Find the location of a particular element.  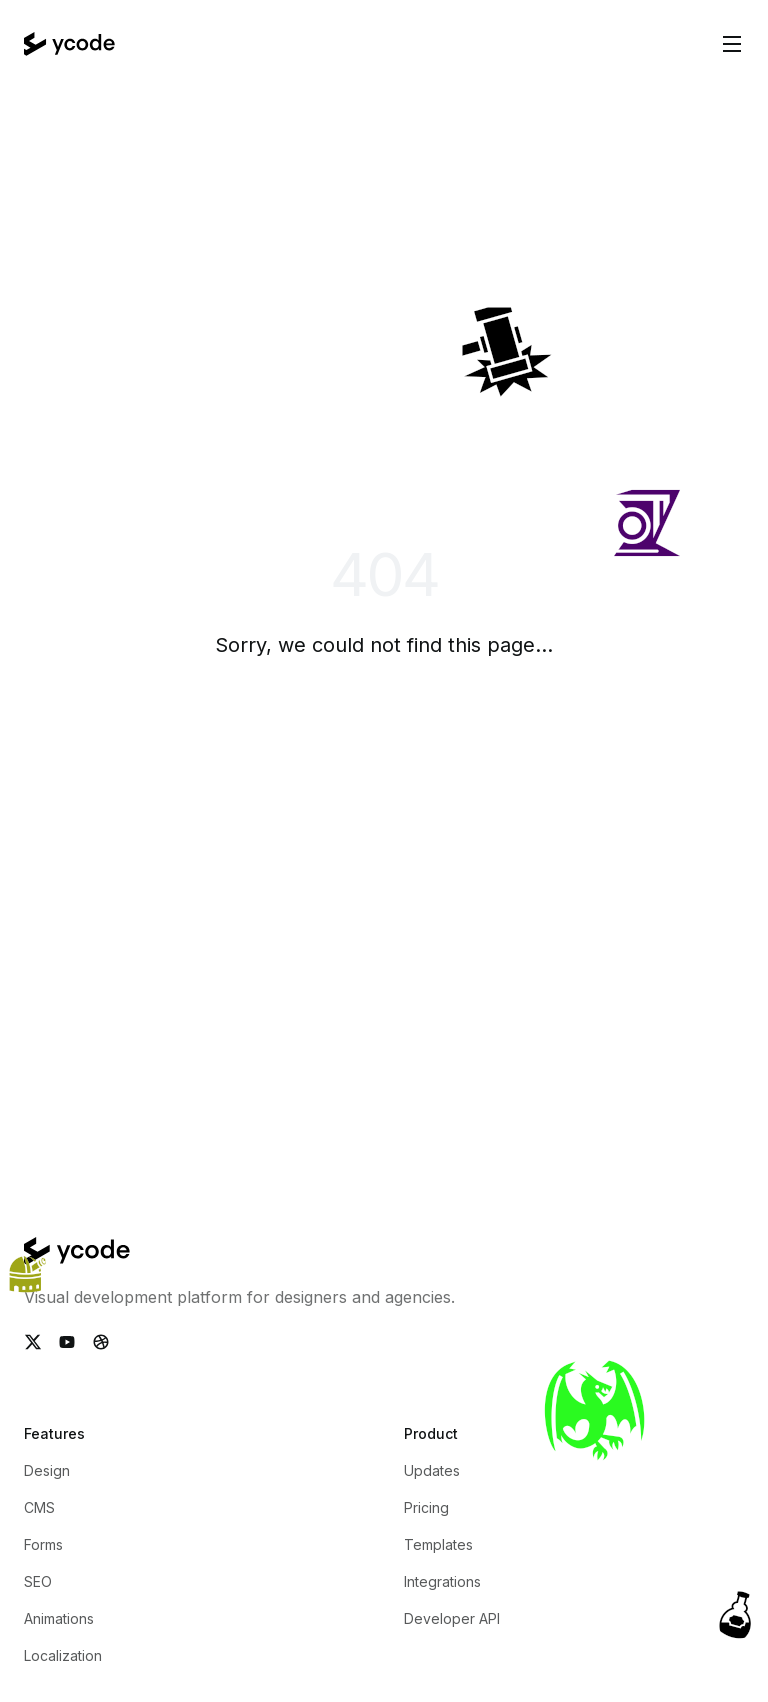

select wyvern character or creature type is located at coordinates (594, 1410).